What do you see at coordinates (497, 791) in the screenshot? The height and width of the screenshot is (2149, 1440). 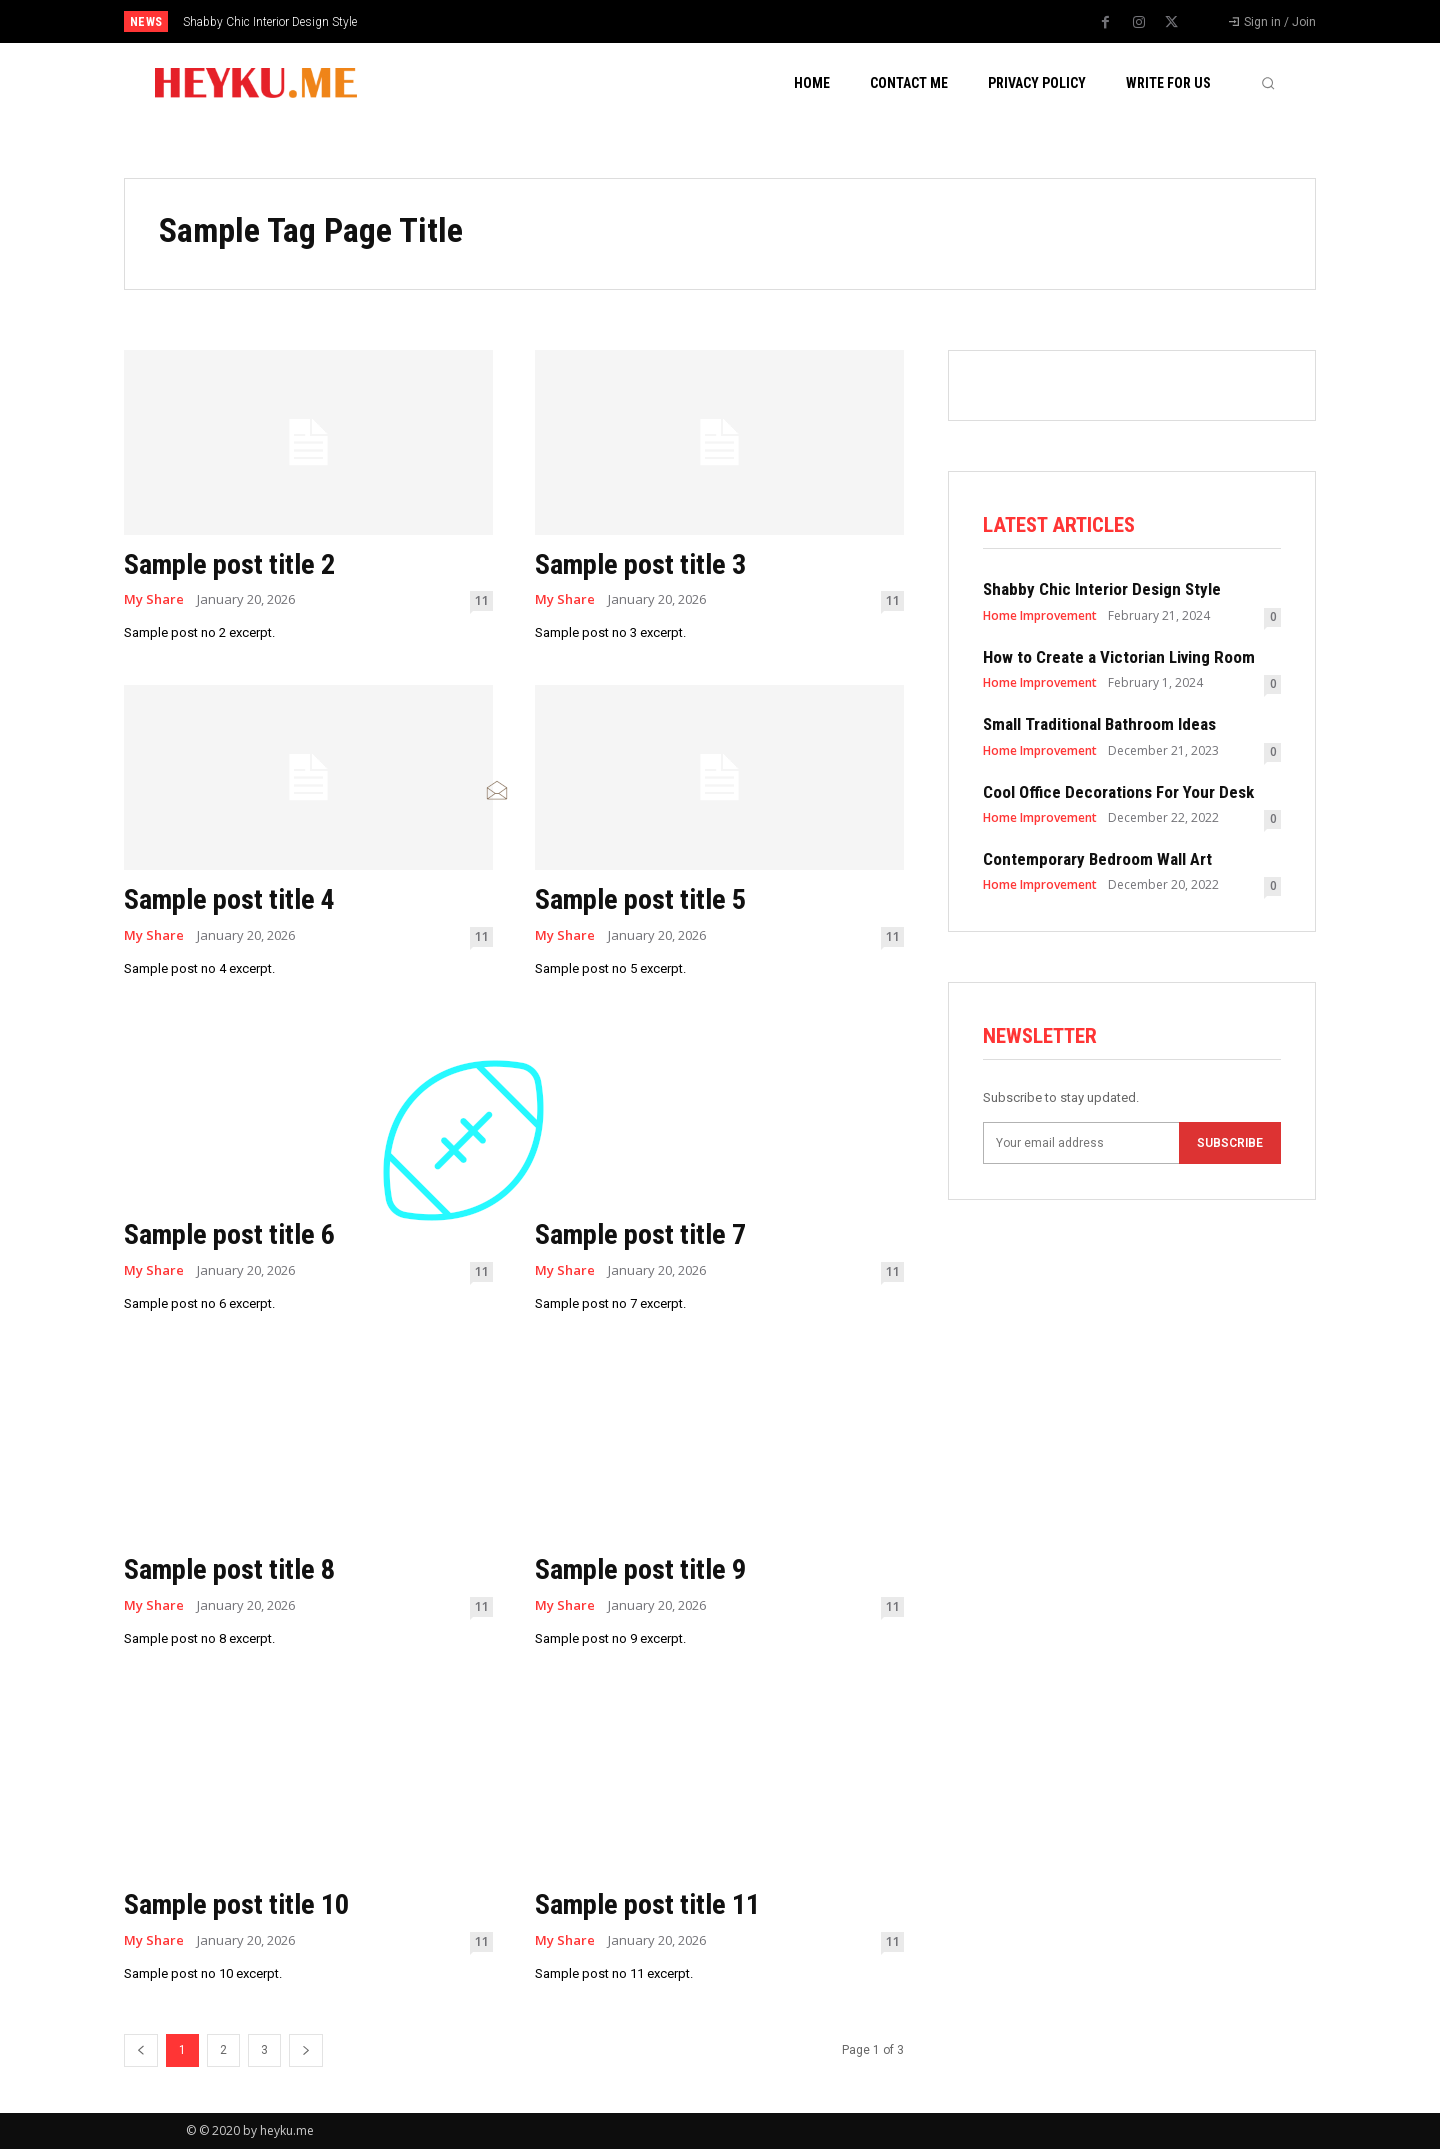 I see `view an opened or read email` at bounding box center [497, 791].